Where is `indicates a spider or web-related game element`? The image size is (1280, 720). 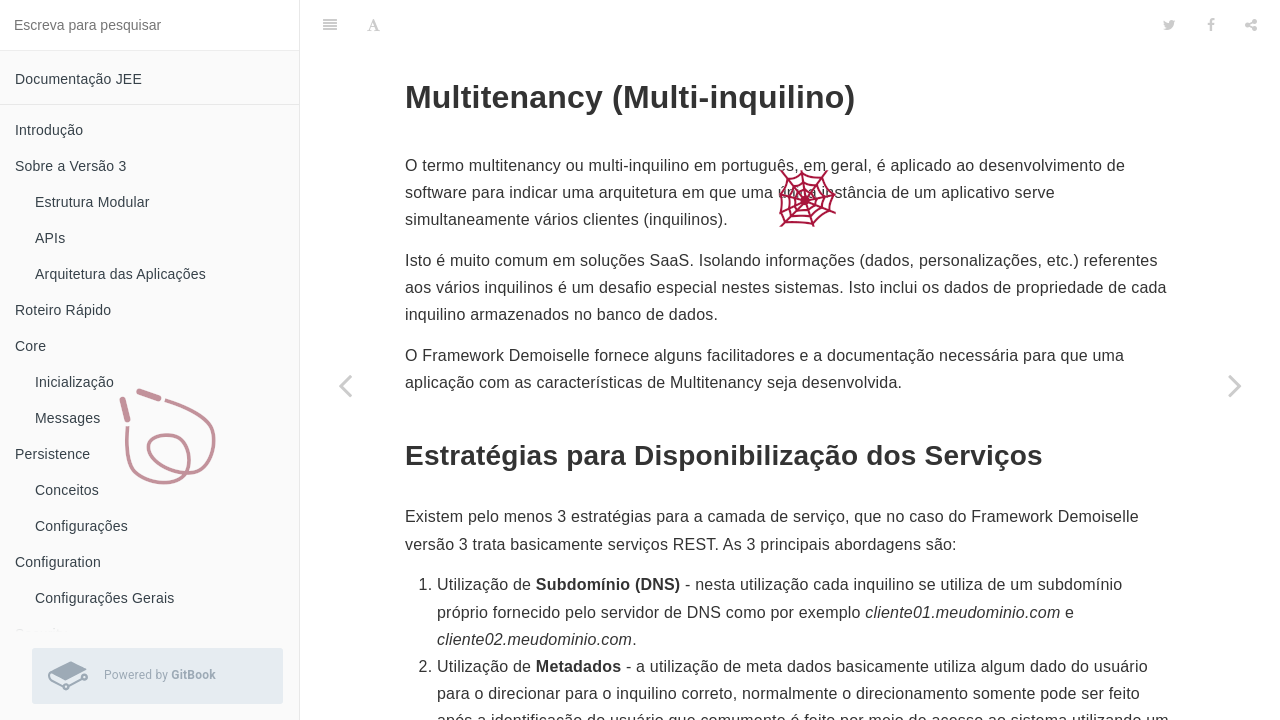 indicates a spider or web-related game element is located at coordinates (807, 198).